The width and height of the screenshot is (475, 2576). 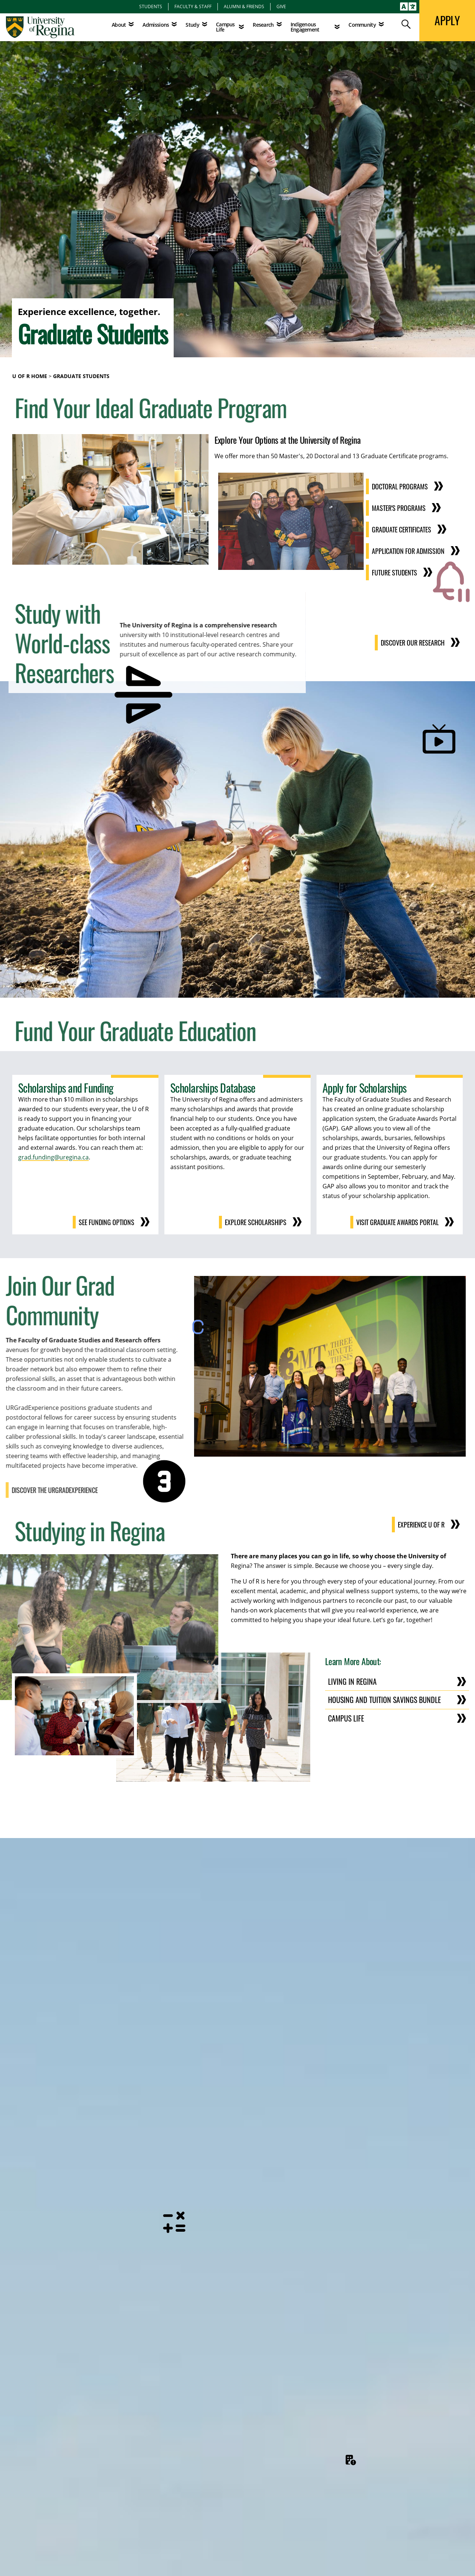 What do you see at coordinates (143, 695) in the screenshot?
I see `flip image horizontally` at bounding box center [143, 695].